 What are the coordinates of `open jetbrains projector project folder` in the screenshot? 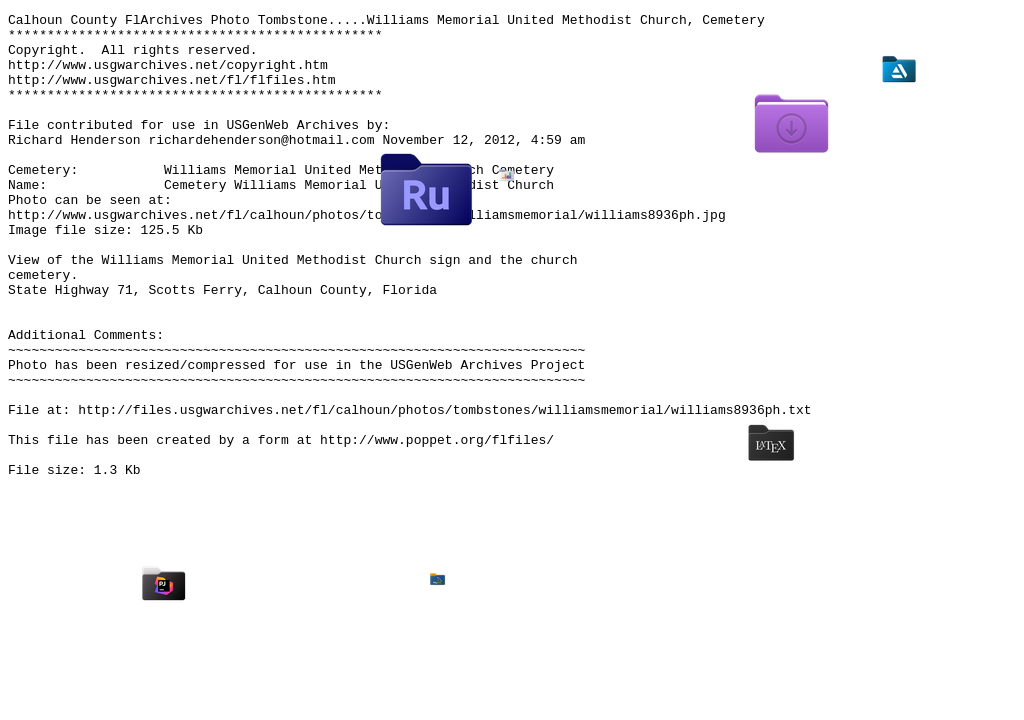 It's located at (163, 584).